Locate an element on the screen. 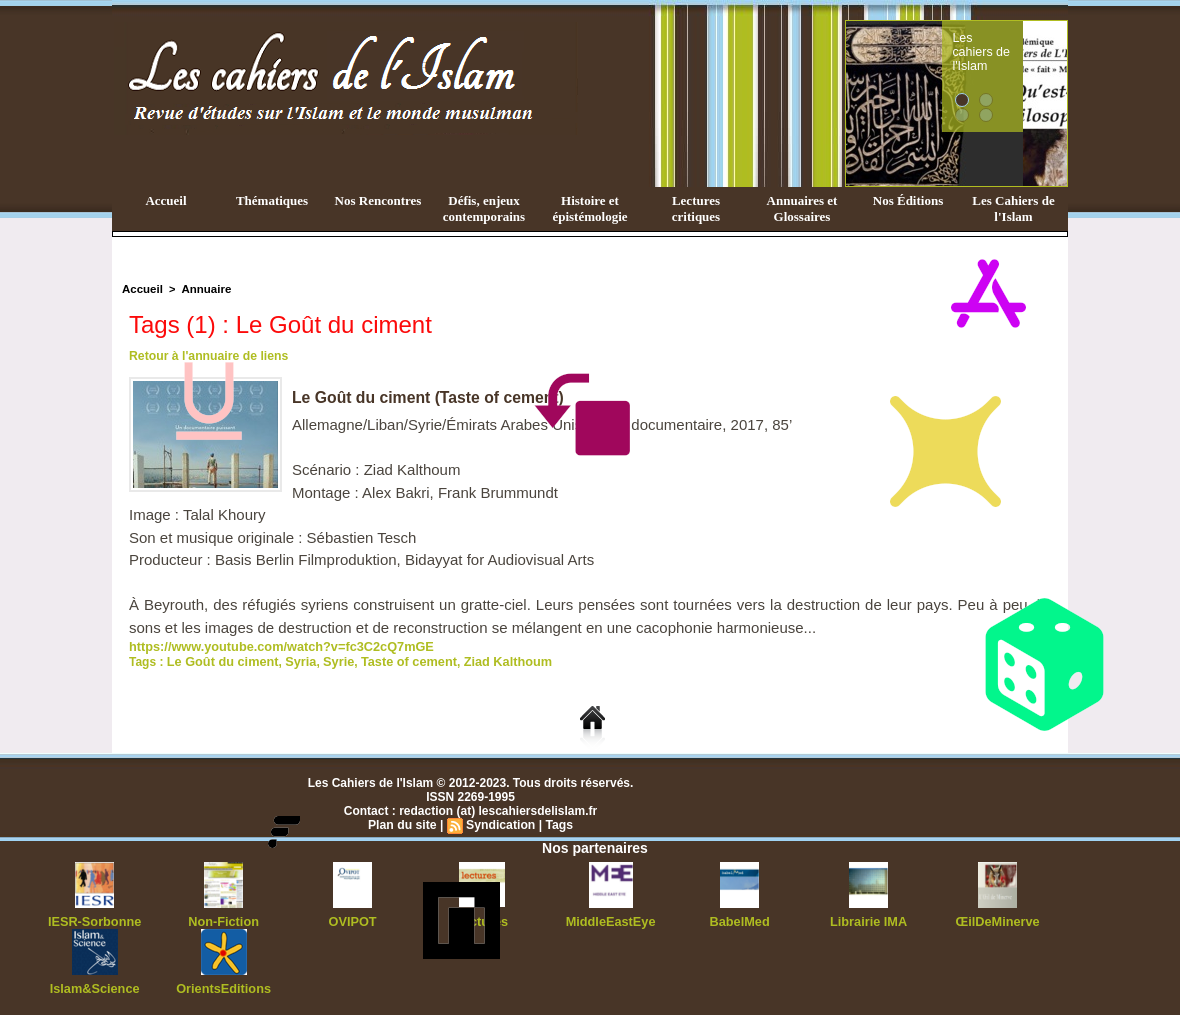 The height and width of the screenshot is (1015, 1180). randomize or shuffle content is located at coordinates (1044, 664).